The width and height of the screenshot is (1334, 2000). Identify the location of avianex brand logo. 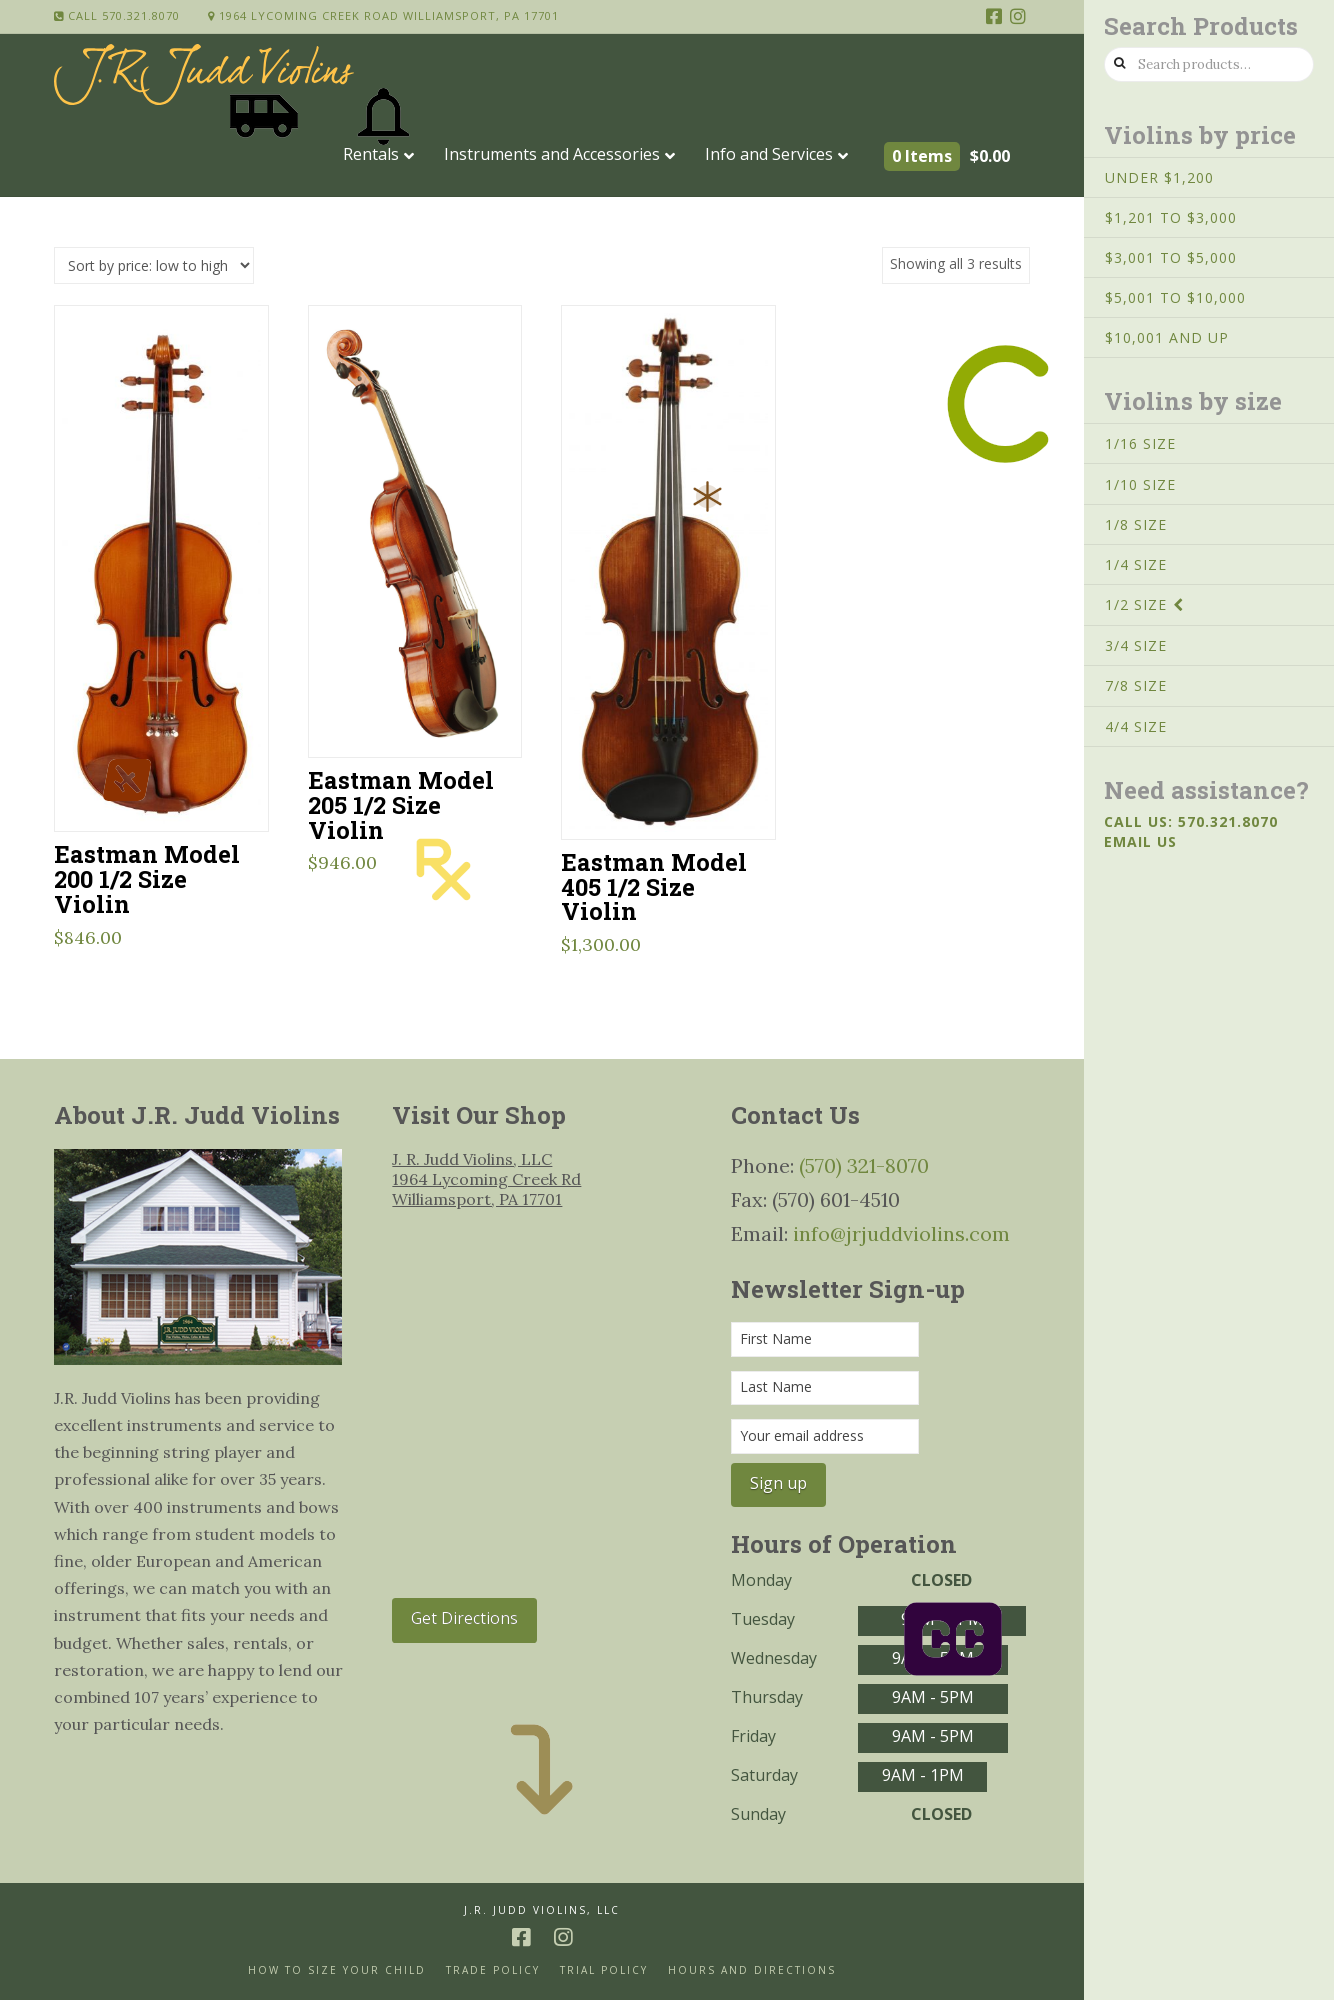
(127, 780).